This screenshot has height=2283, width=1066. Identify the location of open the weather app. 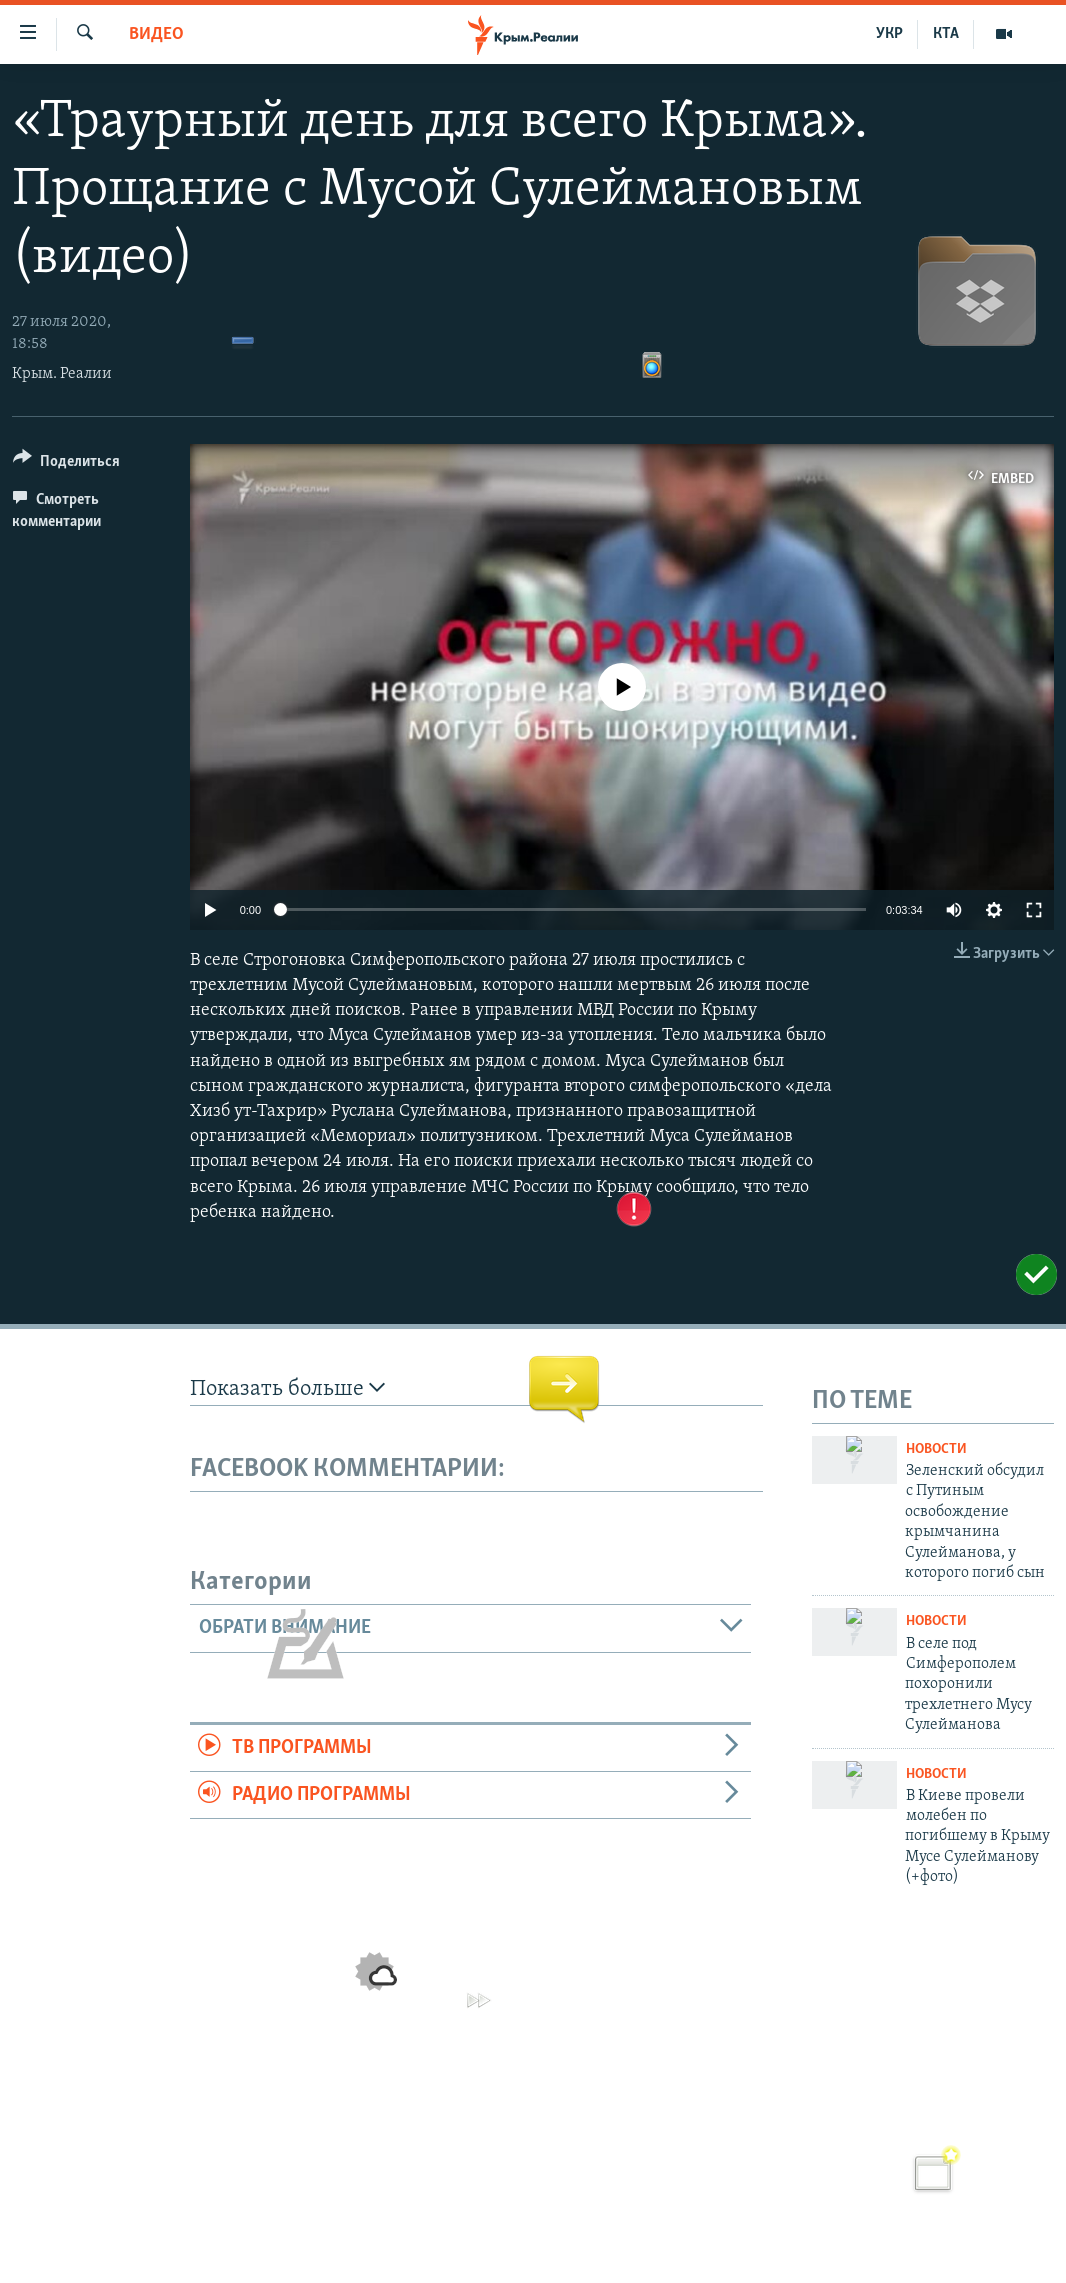
(374, 1971).